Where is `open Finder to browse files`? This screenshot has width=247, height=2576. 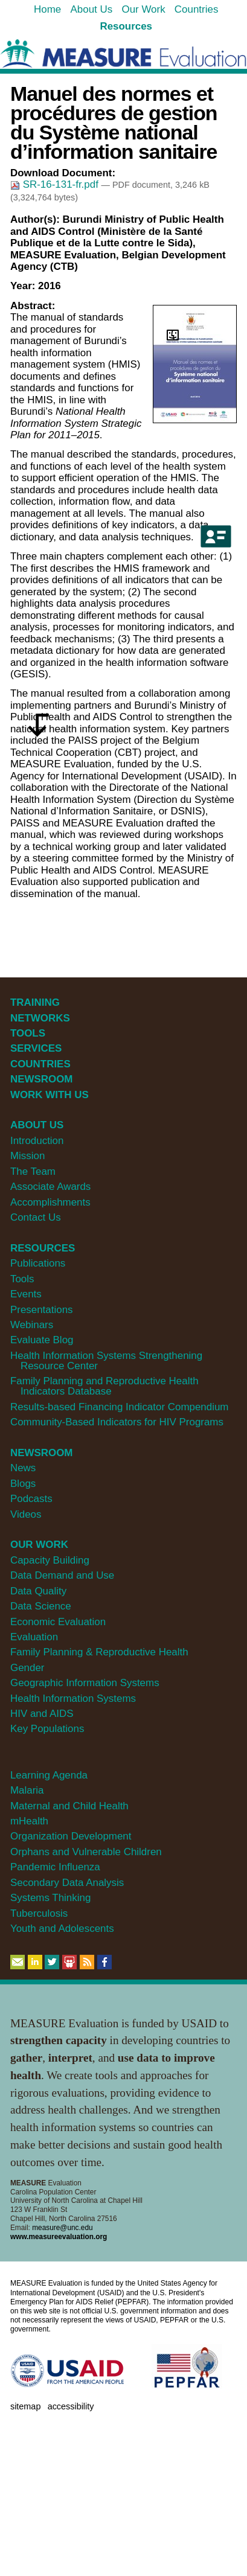
open Finder to browse files is located at coordinates (173, 335).